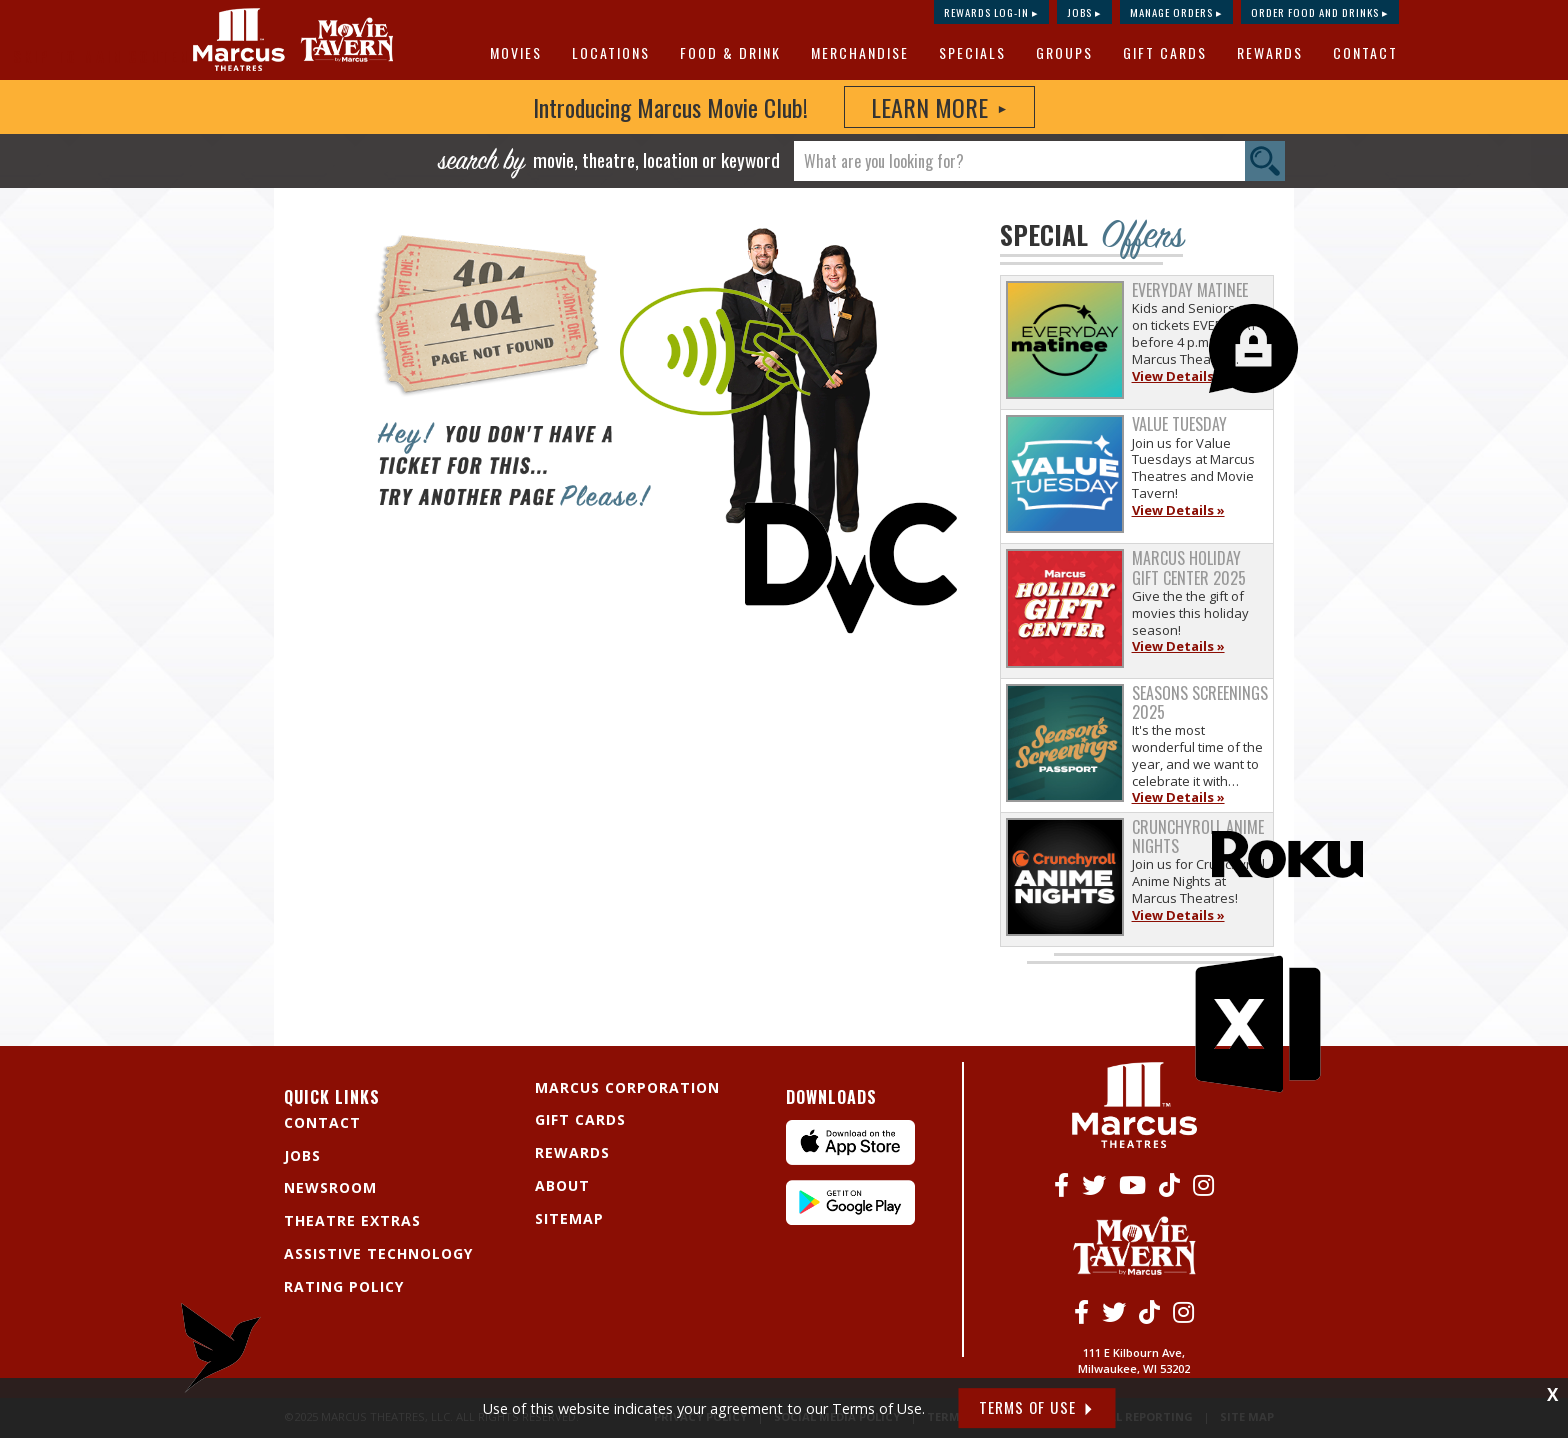  I want to click on indicates contactless payment is accepted, so click(727, 351).